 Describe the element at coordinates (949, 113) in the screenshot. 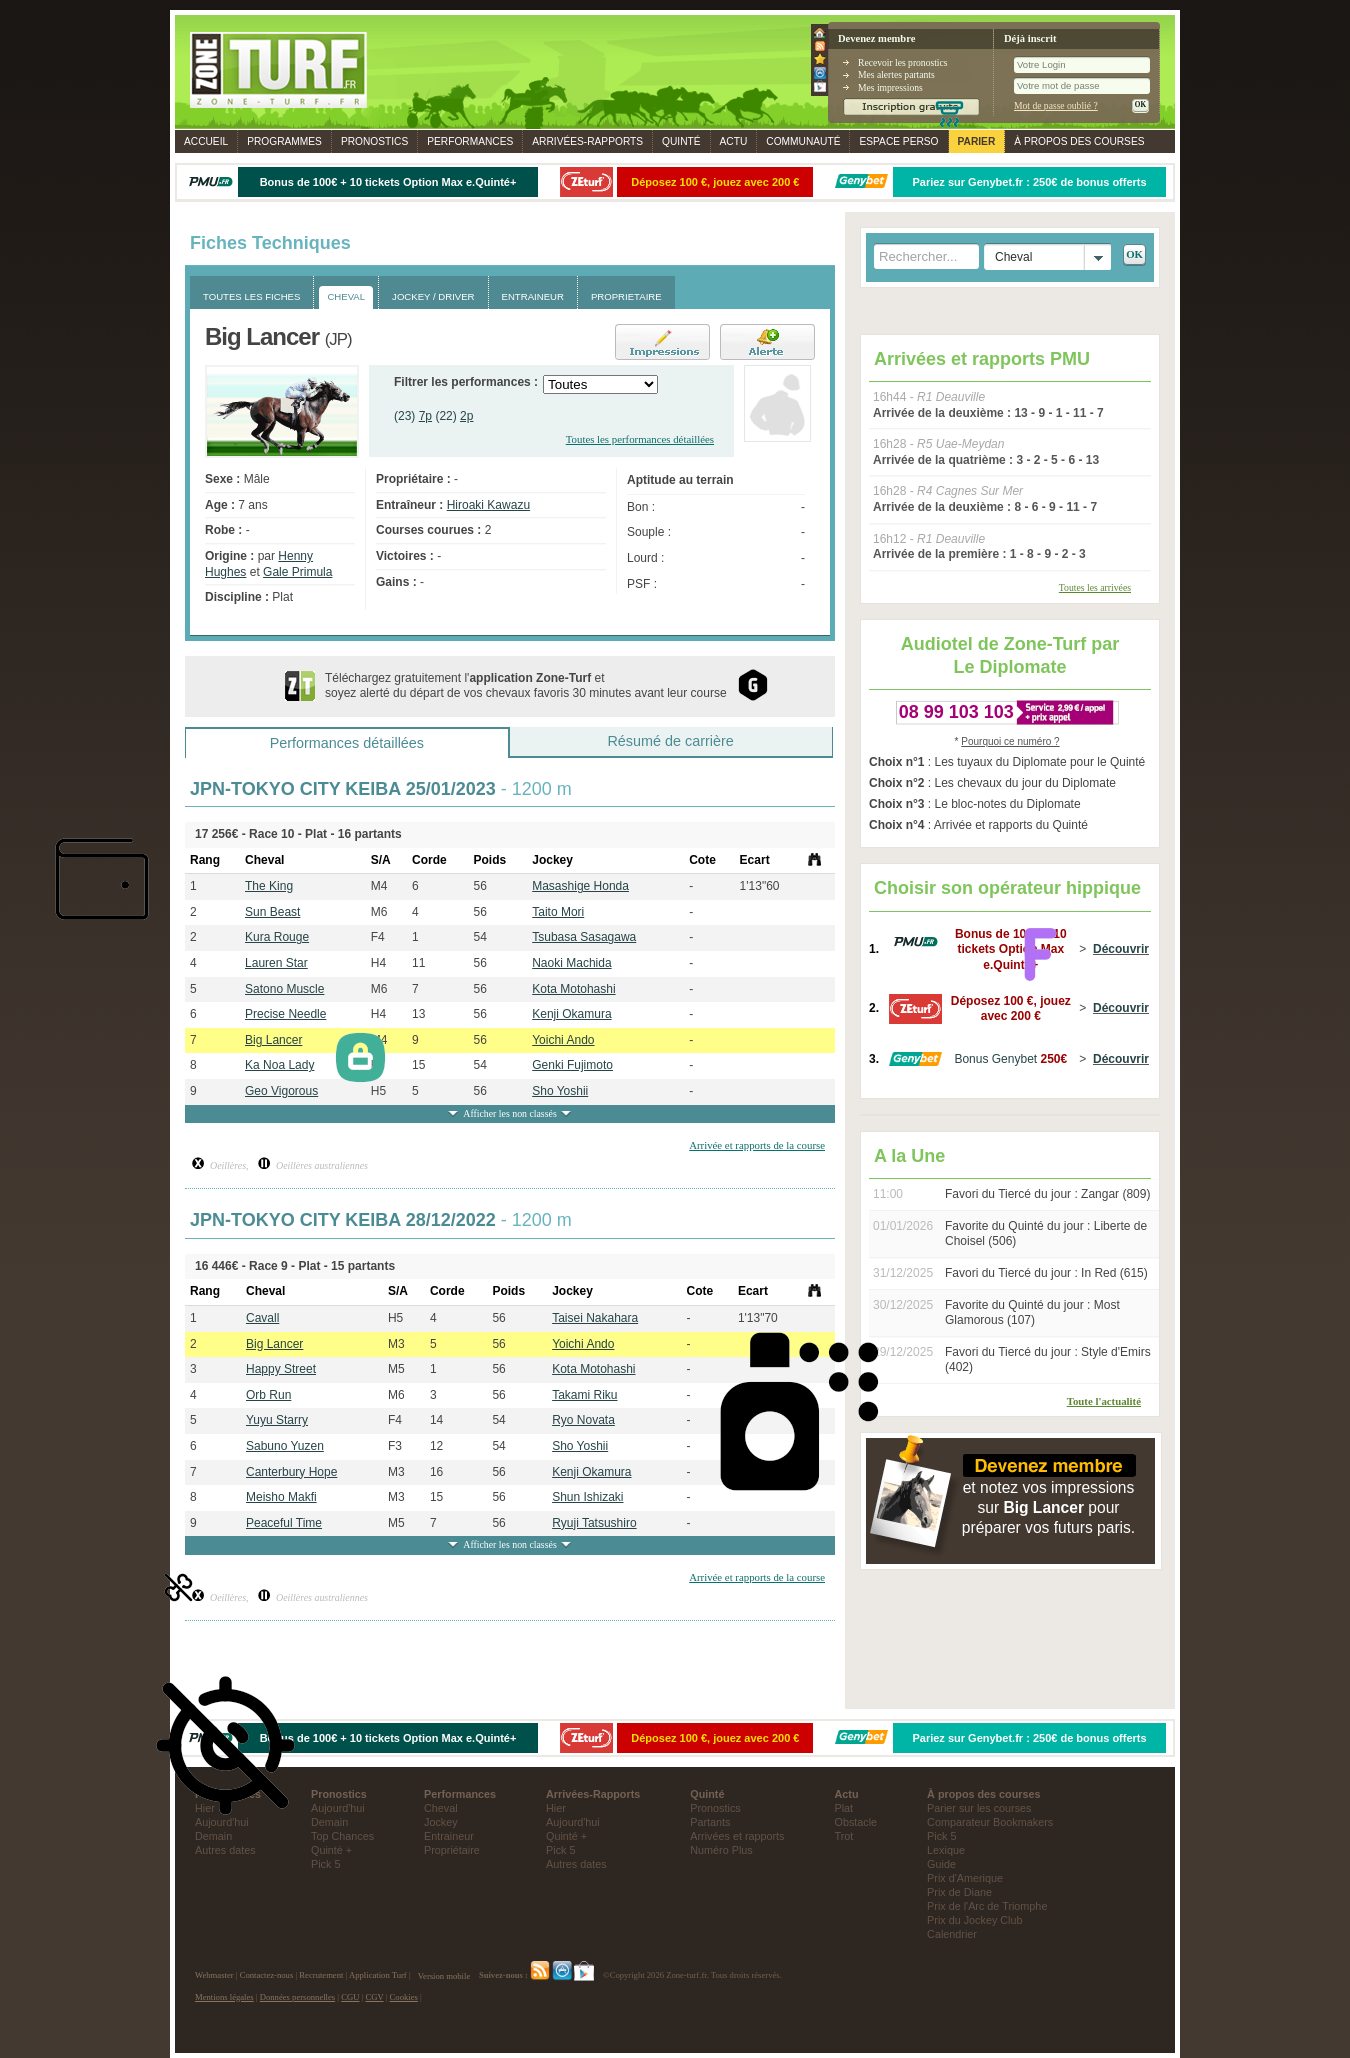

I see `smoke detector alert or status indicator` at that location.